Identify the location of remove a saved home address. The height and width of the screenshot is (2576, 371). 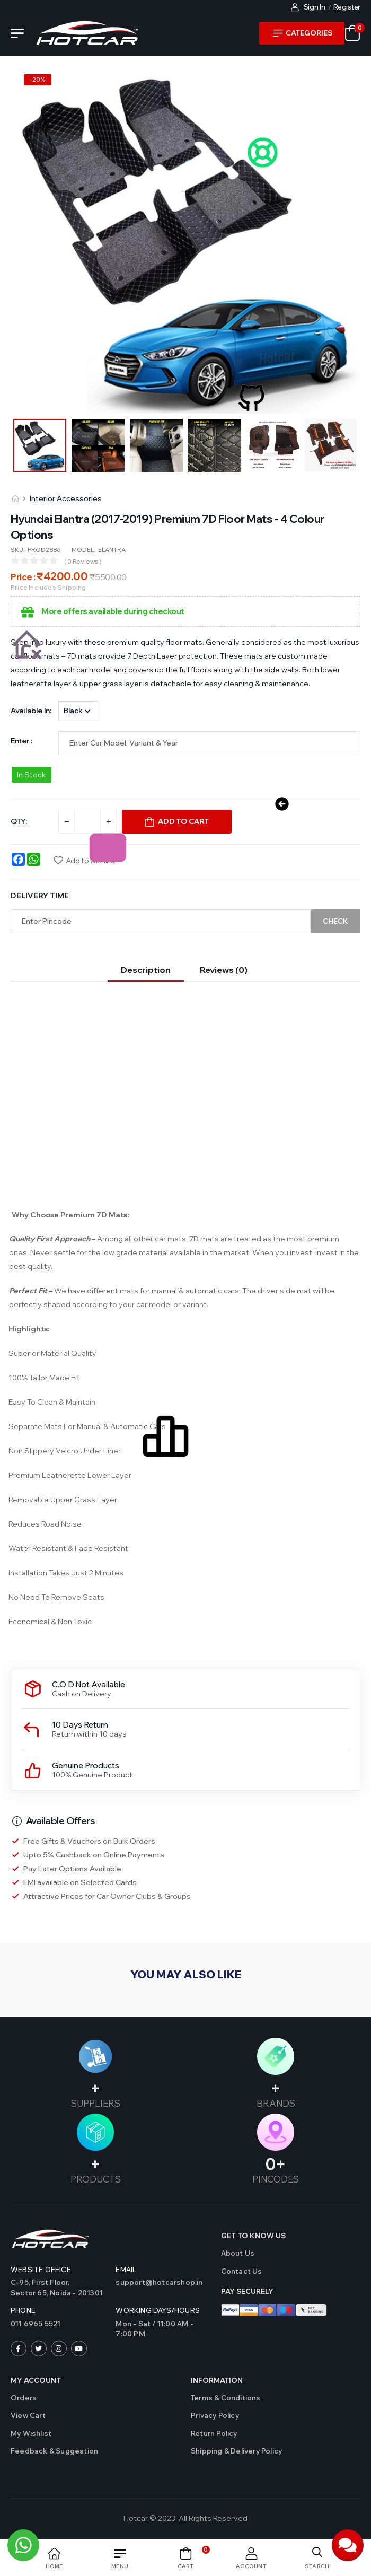
(26, 644).